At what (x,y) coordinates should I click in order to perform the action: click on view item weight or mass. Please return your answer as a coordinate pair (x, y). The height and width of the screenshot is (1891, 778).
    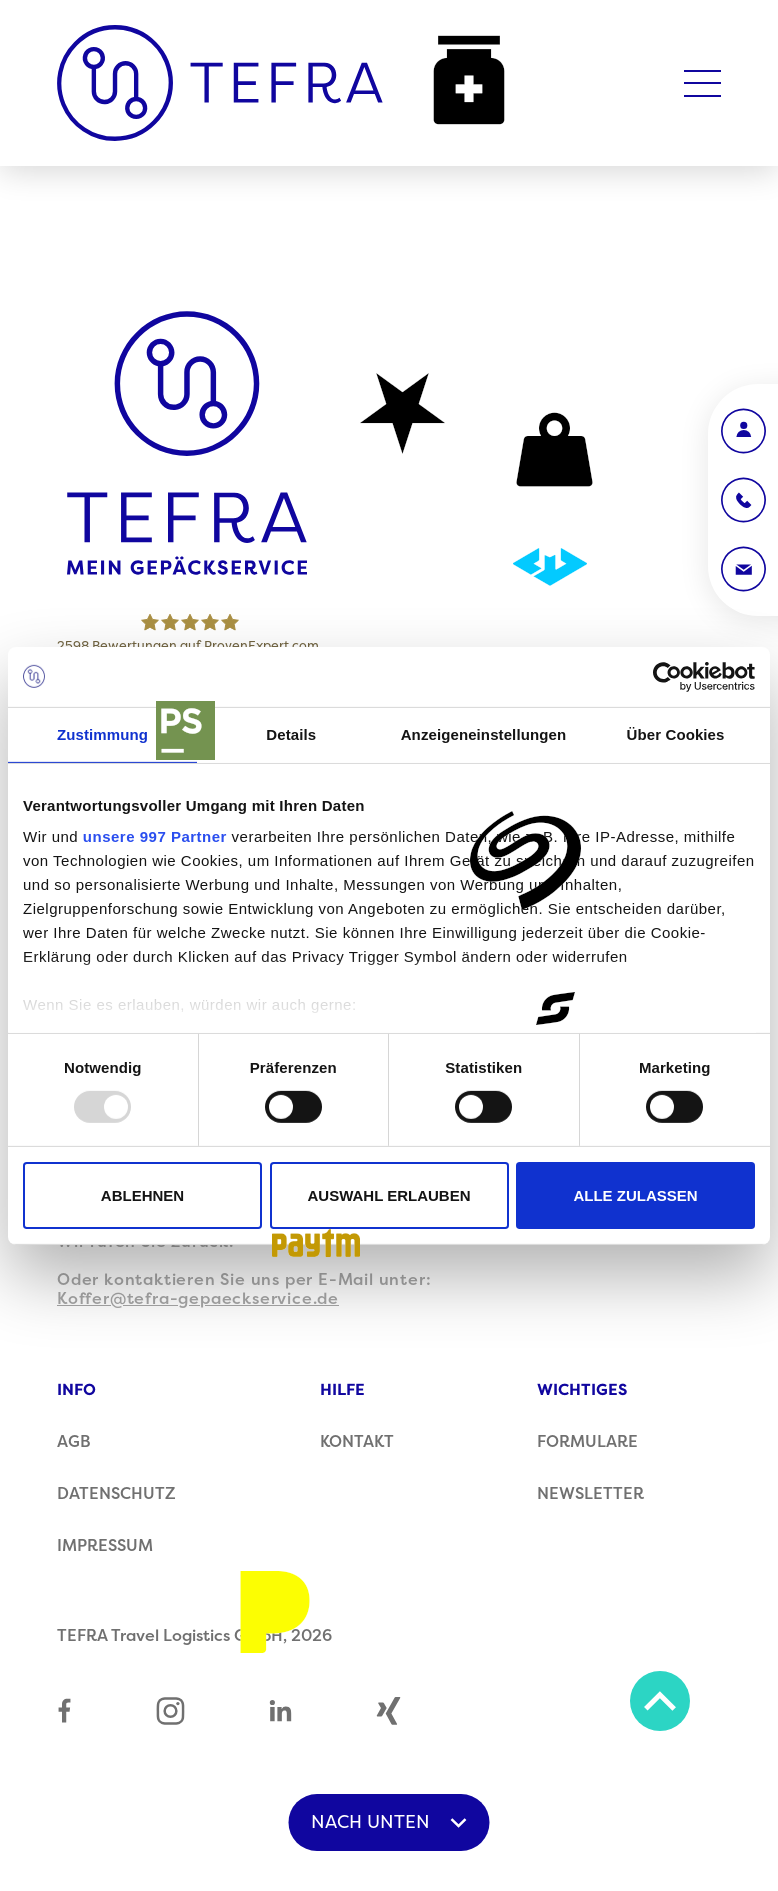
    Looking at the image, I should click on (554, 451).